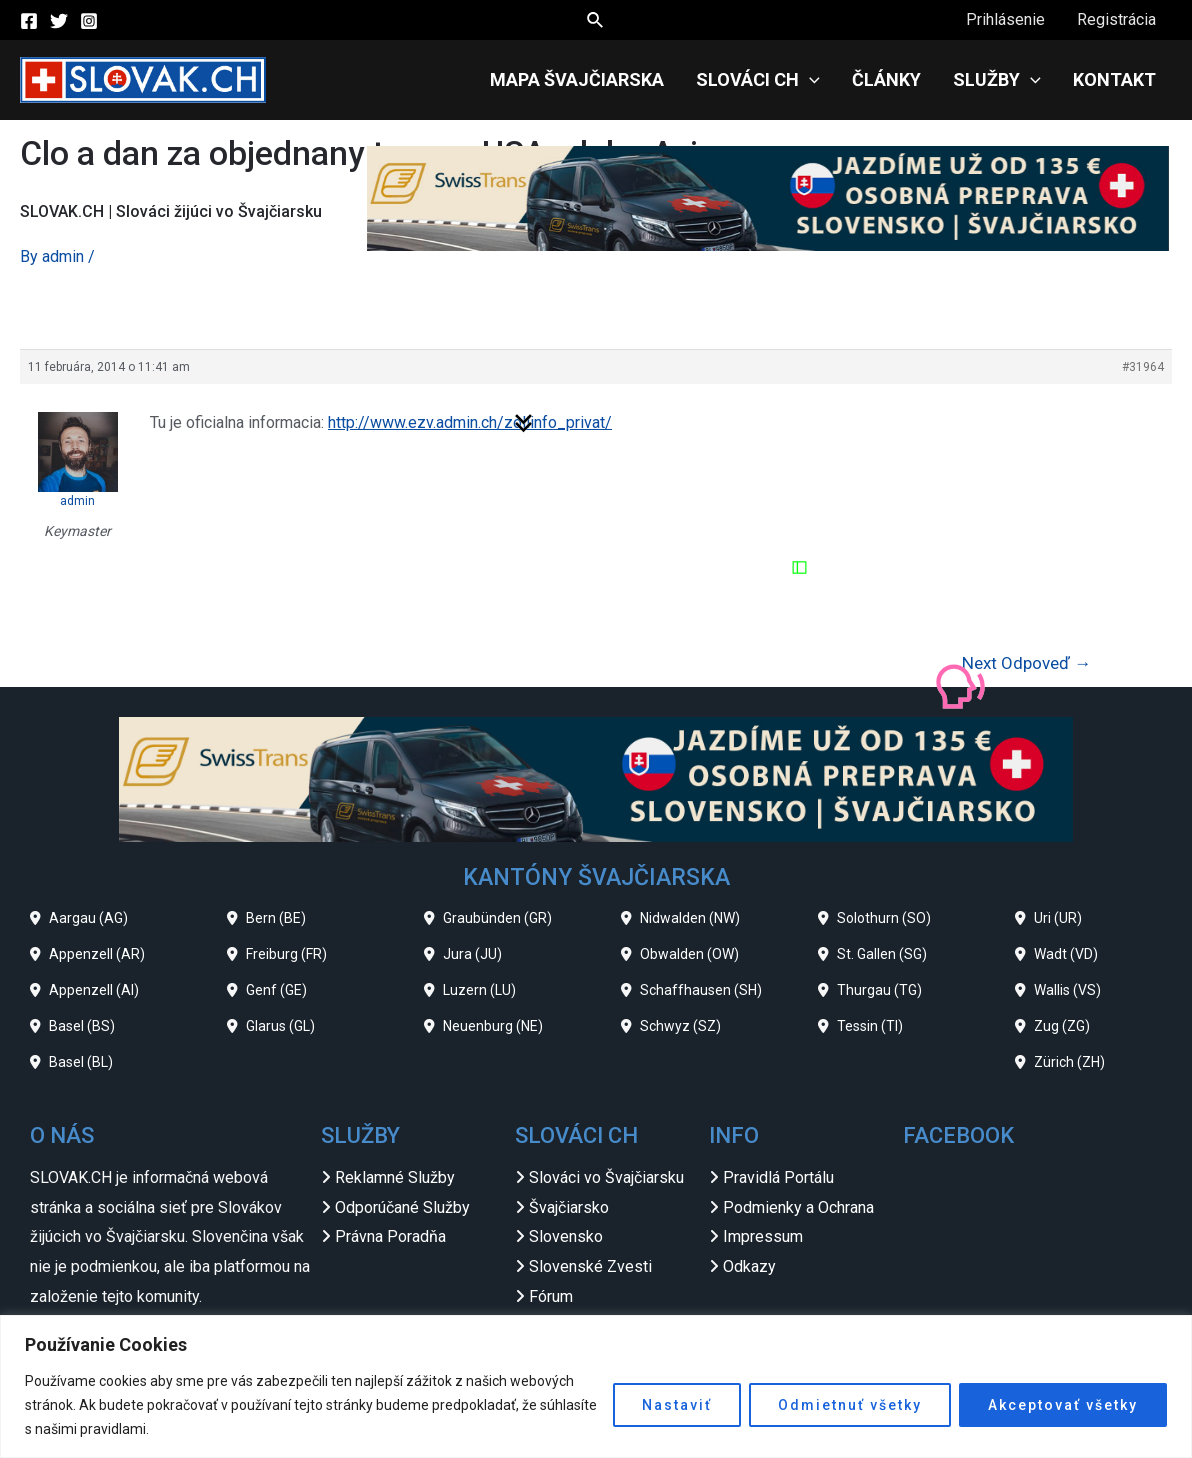 The image size is (1192, 1458). What do you see at coordinates (960, 686) in the screenshot?
I see `activate text-to-speech` at bounding box center [960, 686].